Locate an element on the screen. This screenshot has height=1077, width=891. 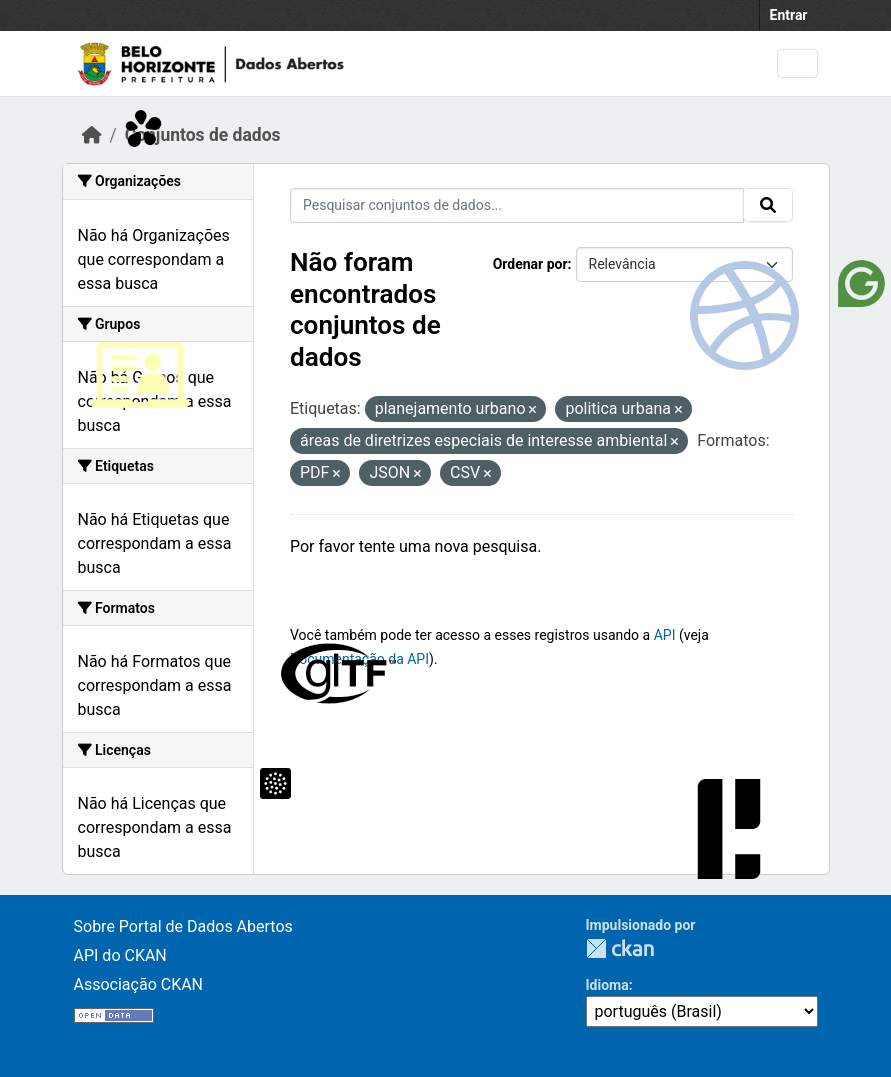
visit Dribbble profile or portfolio is located at coordinates (744, 315).